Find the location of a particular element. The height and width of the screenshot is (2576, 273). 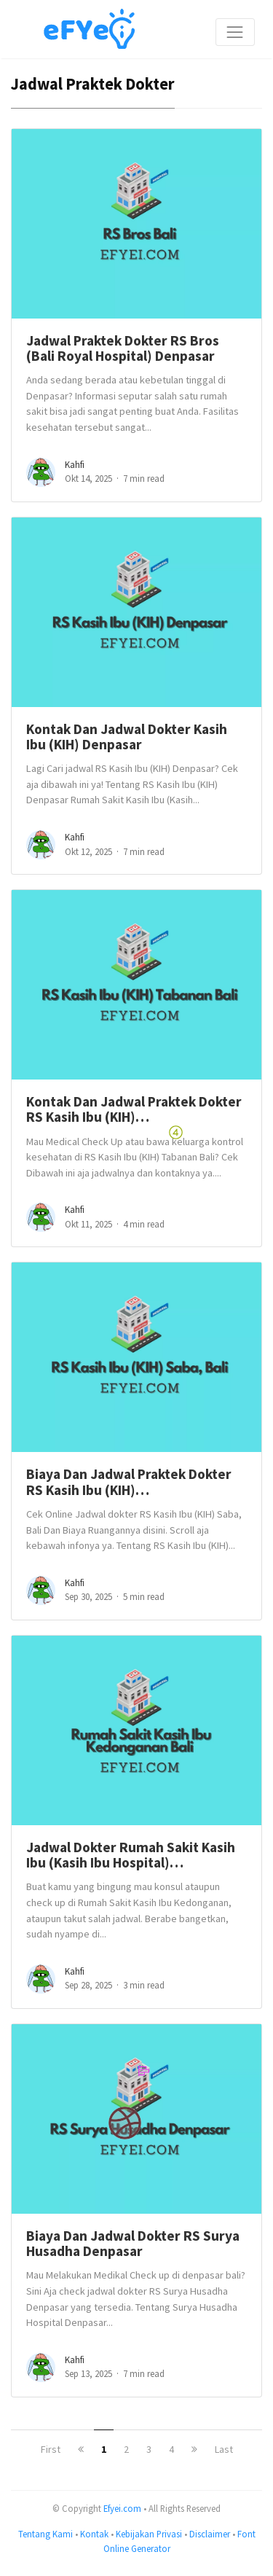

indicates step four in a multi-step process is located at coordinates (175, 1132).